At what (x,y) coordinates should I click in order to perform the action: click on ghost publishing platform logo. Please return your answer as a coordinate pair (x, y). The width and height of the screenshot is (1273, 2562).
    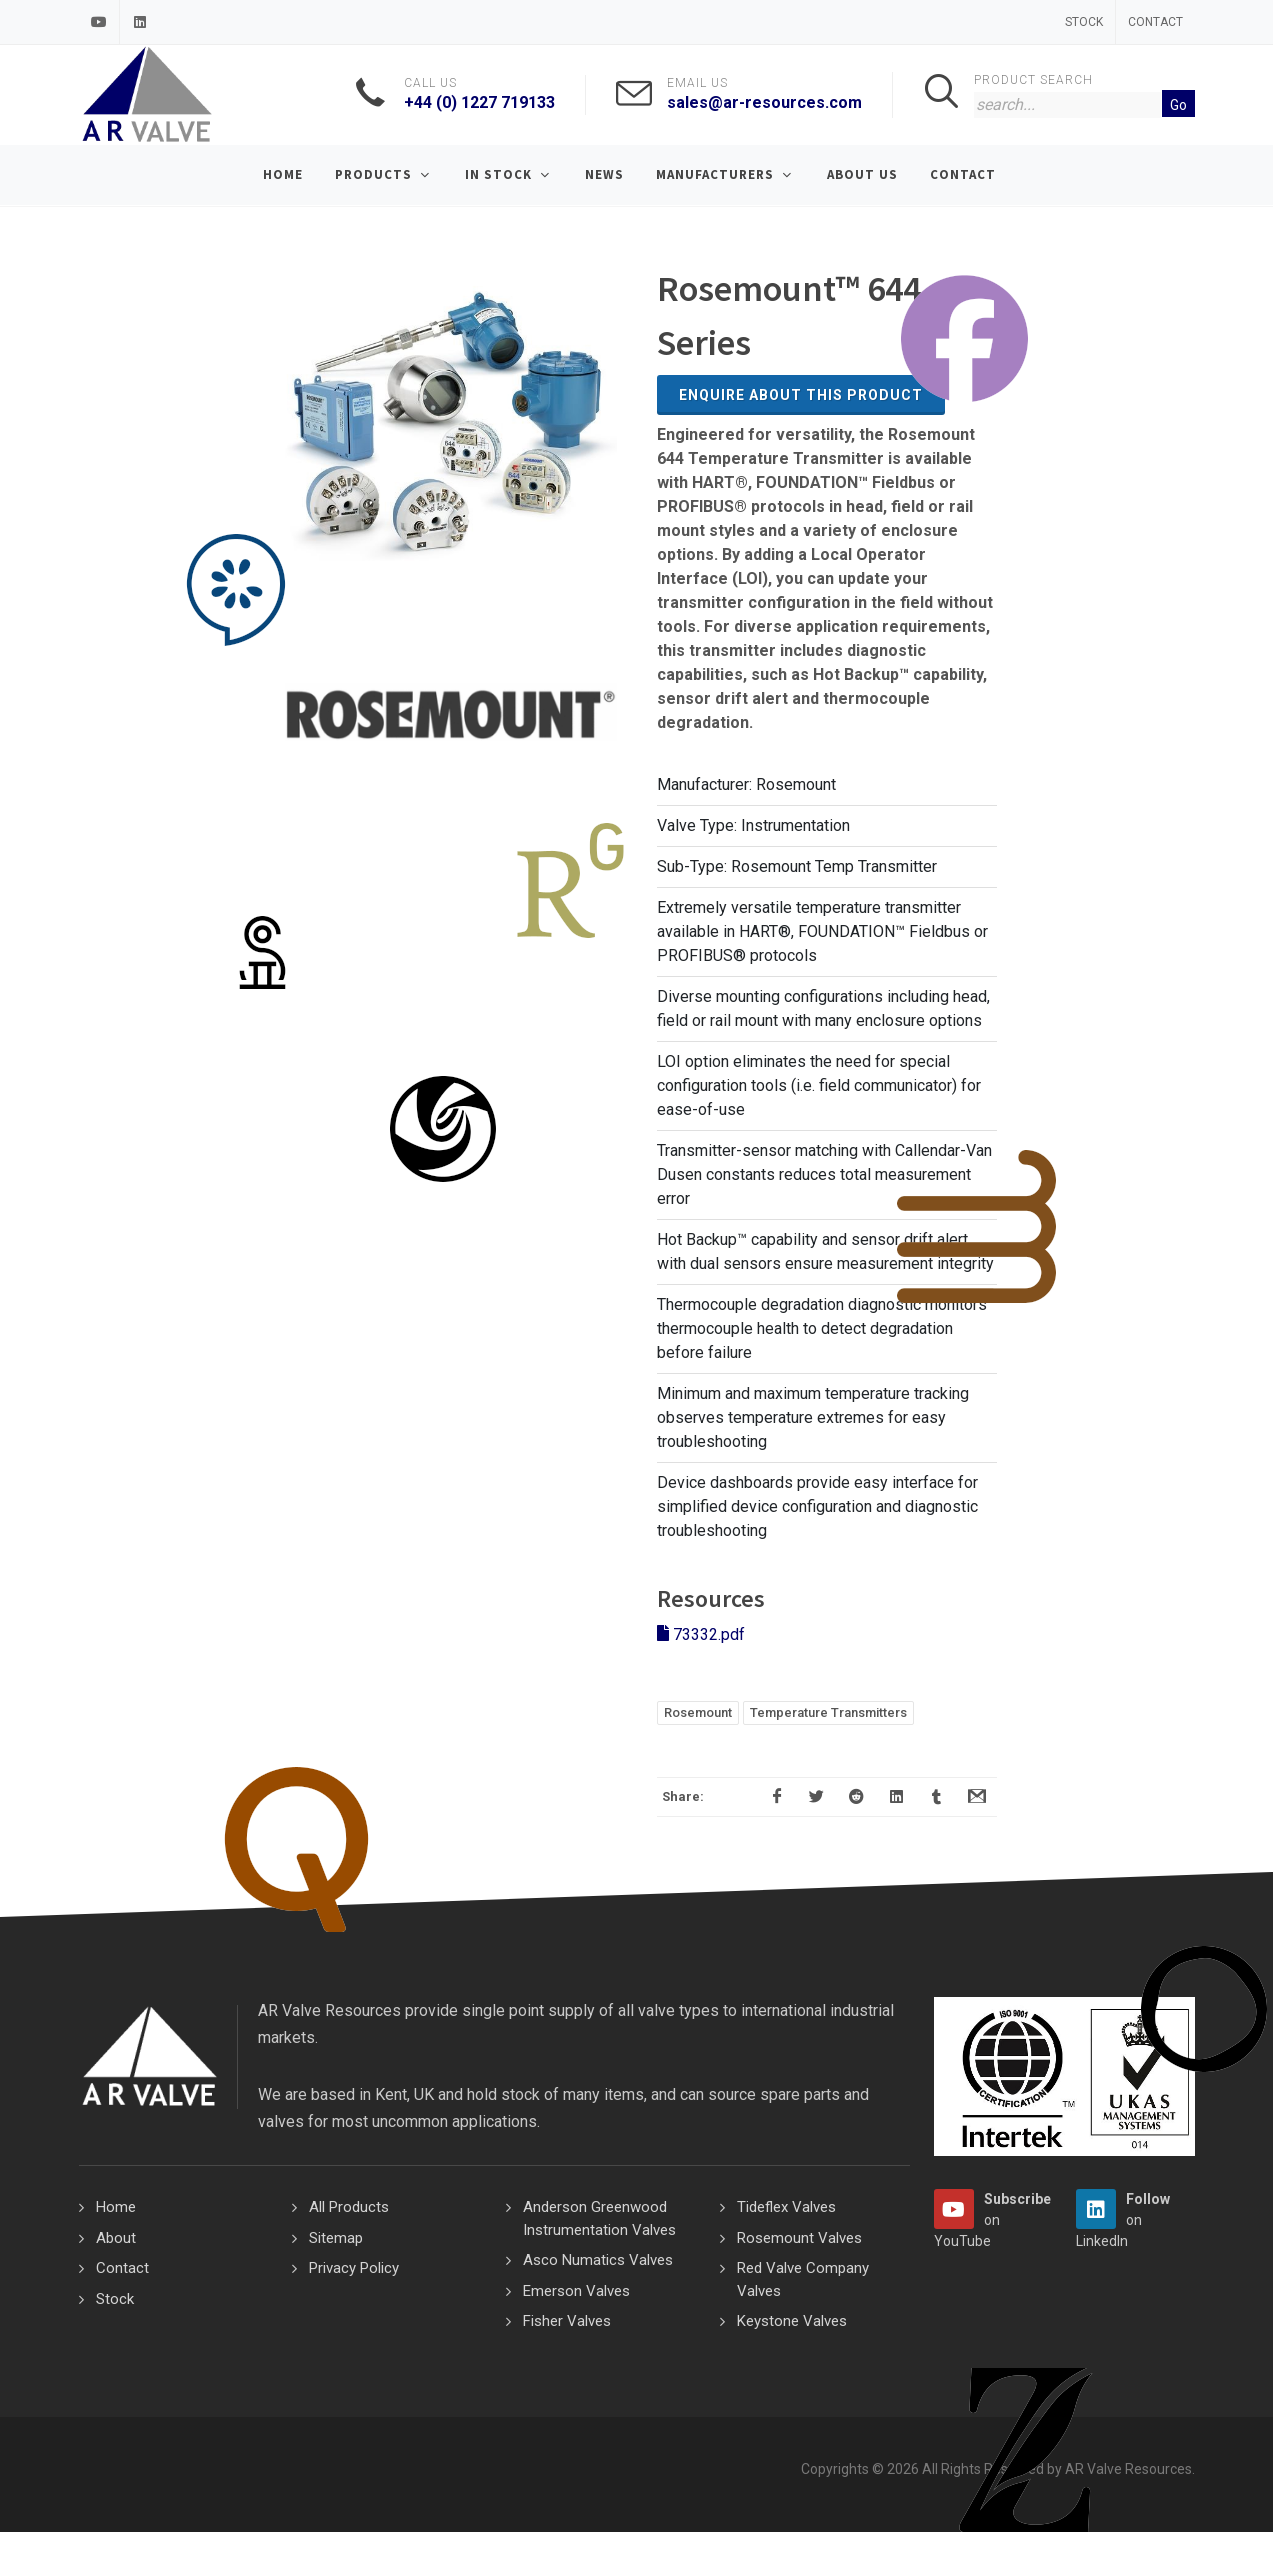
    Looking at the image, I should click on (1204, 2009).